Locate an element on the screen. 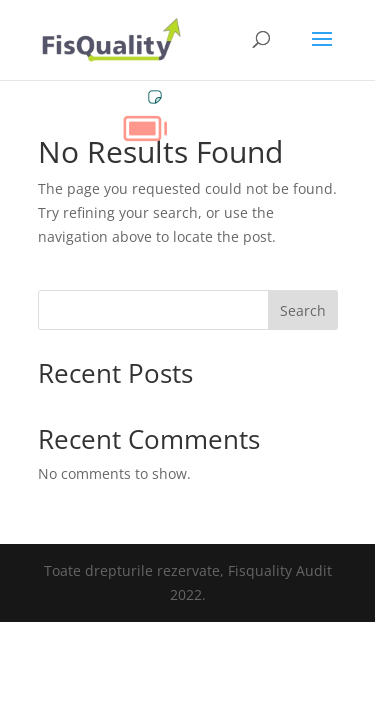 This screenshot has width=375, height=720. indicates battery is fully charged is located at coordinates (144, 128).